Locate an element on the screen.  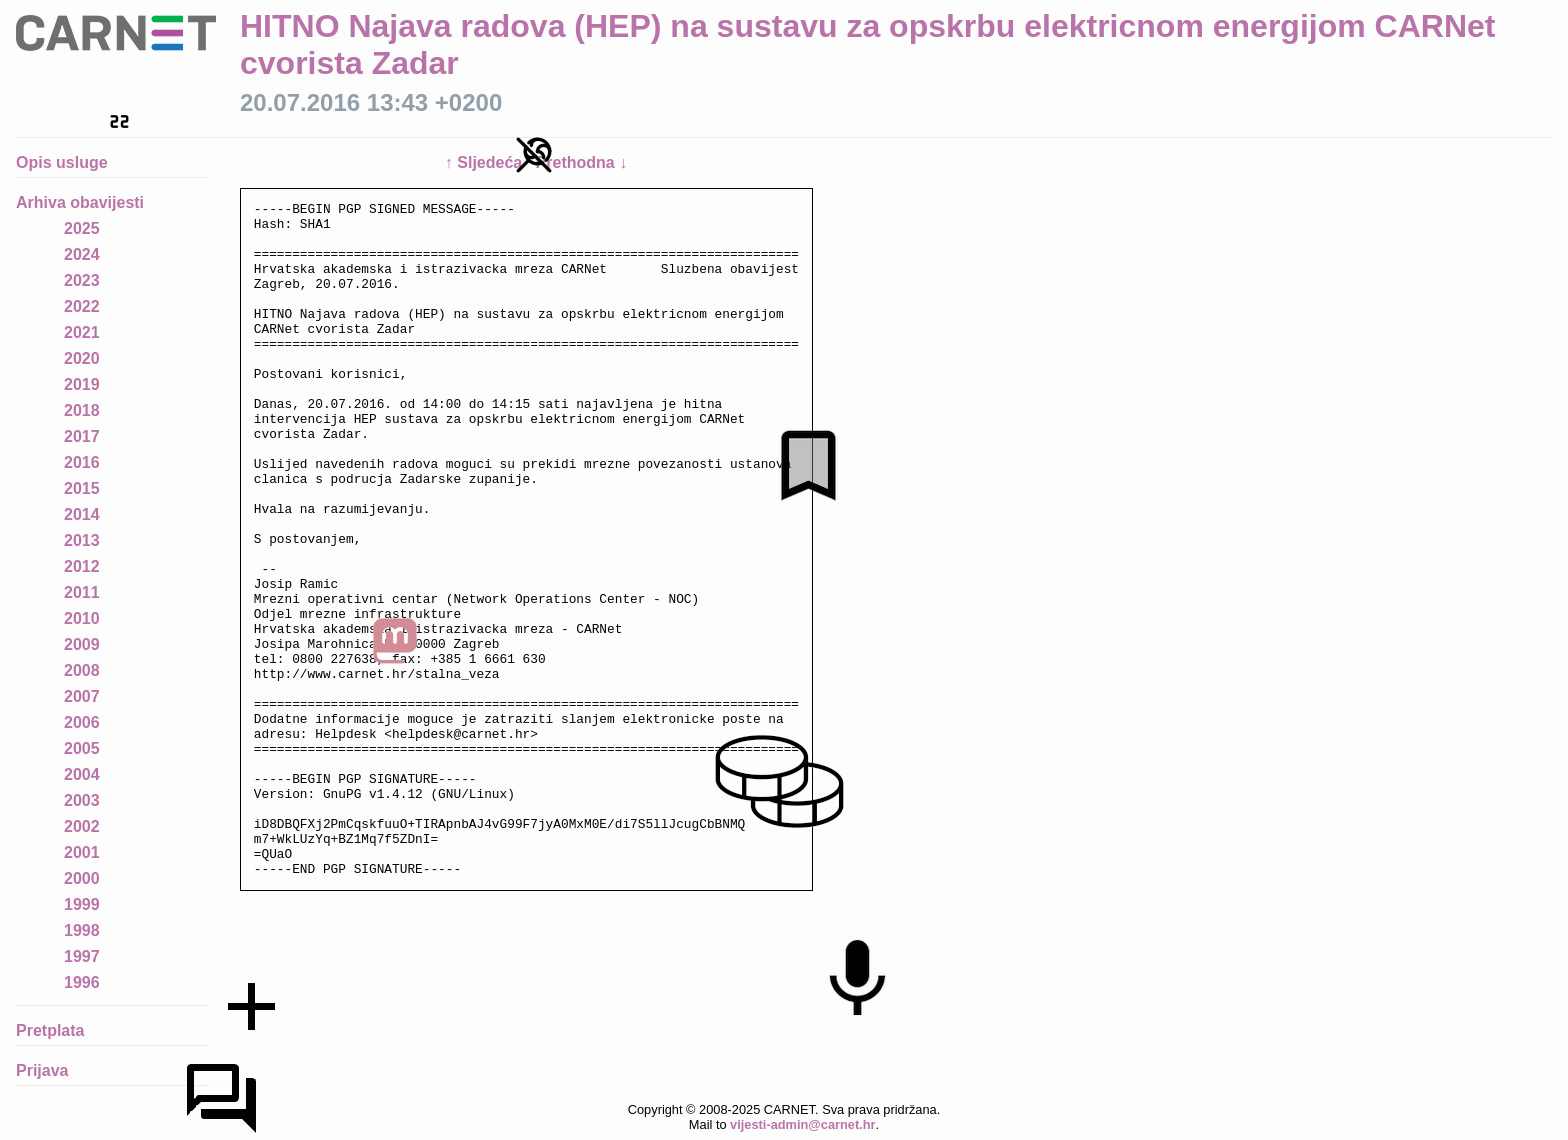
view your coin balance or currency is located at coordinates (779, 781).